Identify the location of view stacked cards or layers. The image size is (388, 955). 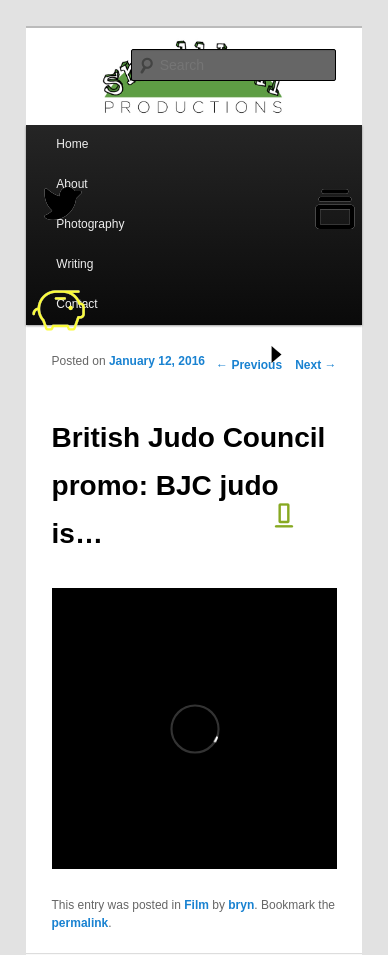
(335, 211).